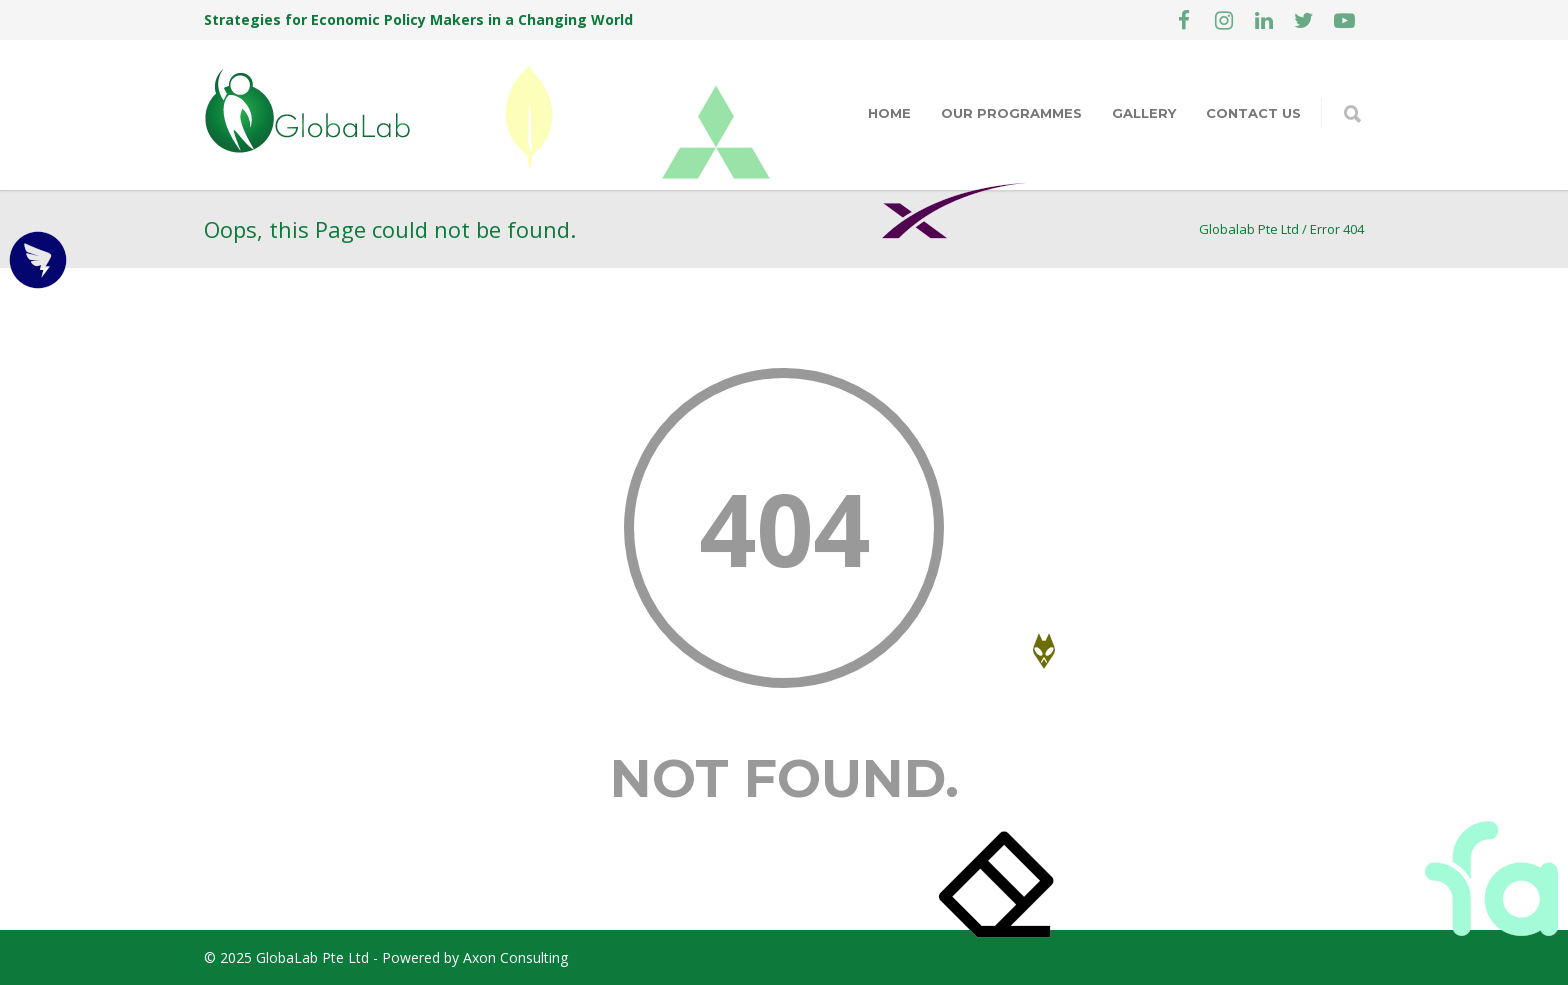  I want to click on spacex company logo, so click(954, 210).